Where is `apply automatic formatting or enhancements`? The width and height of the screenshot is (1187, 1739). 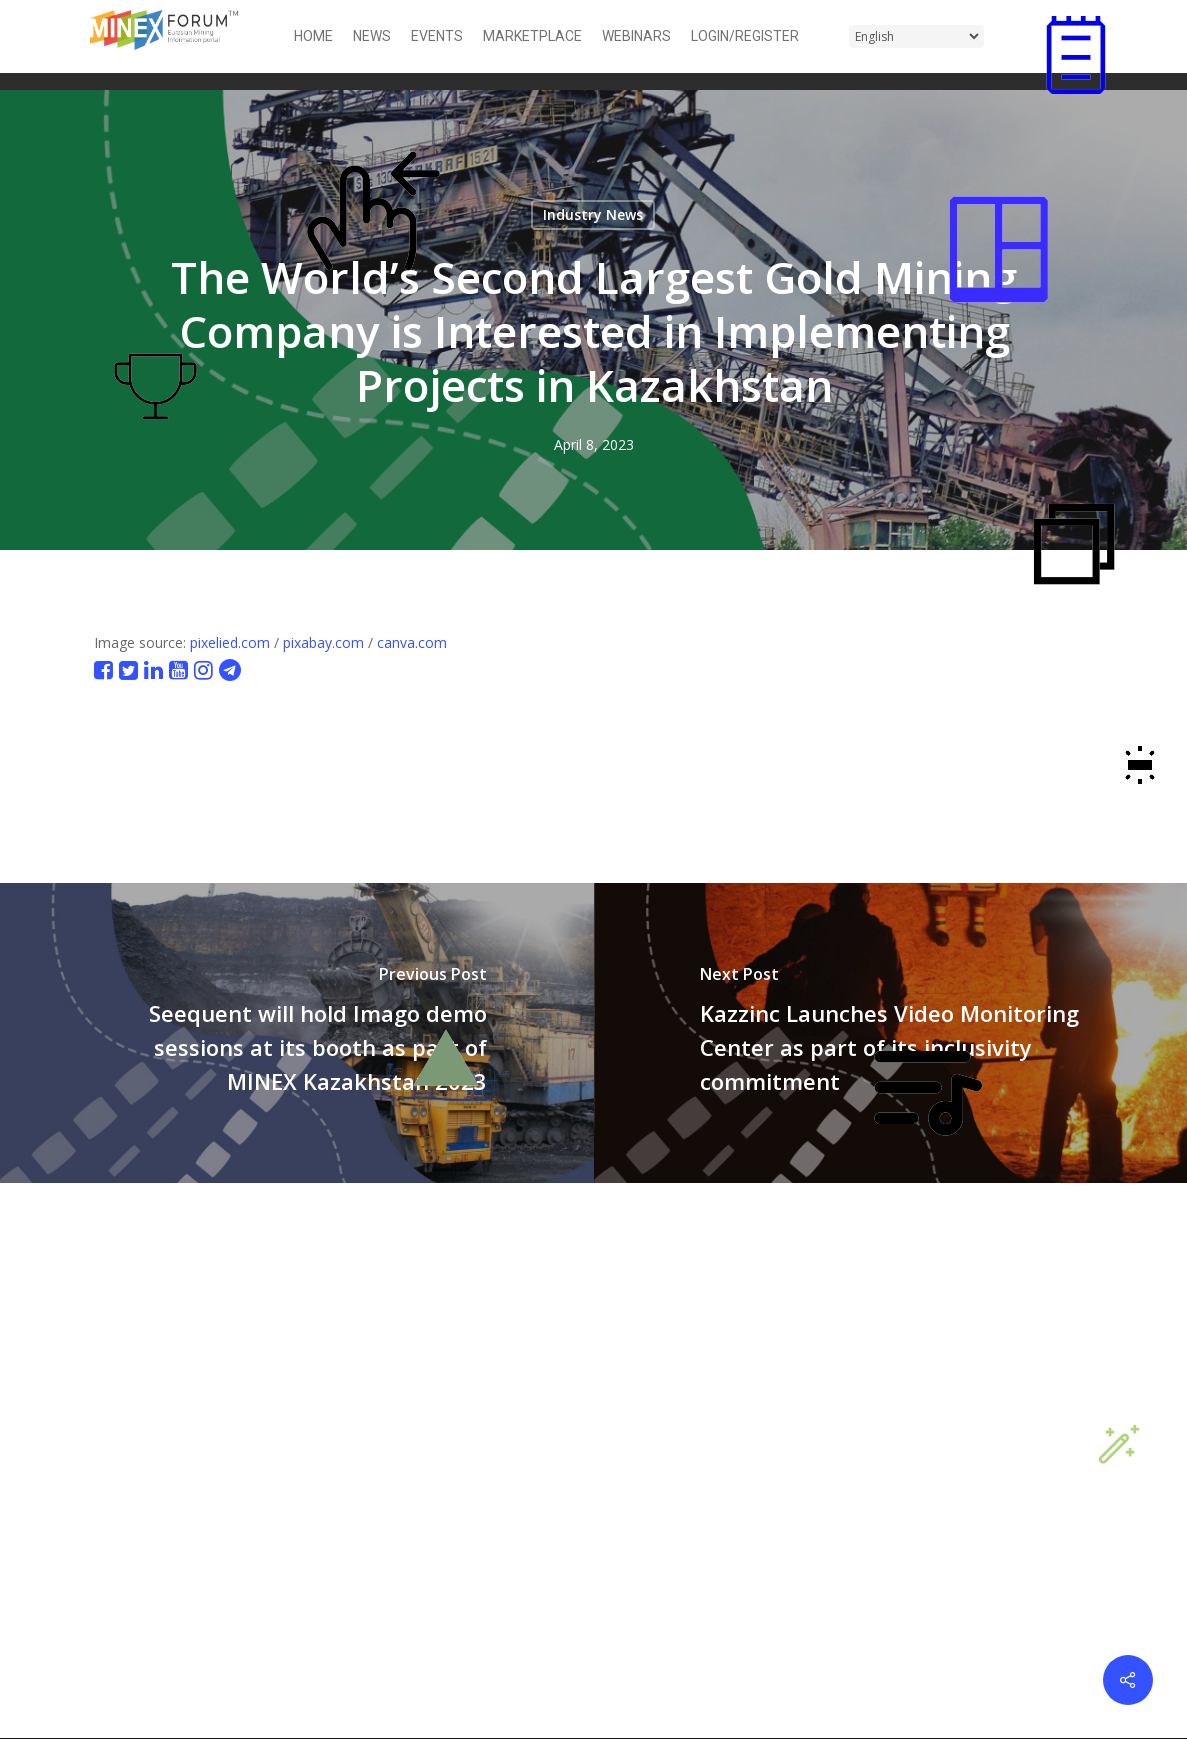
apply automatic formatting or enhancements is located at coordinates (1119, 1445).